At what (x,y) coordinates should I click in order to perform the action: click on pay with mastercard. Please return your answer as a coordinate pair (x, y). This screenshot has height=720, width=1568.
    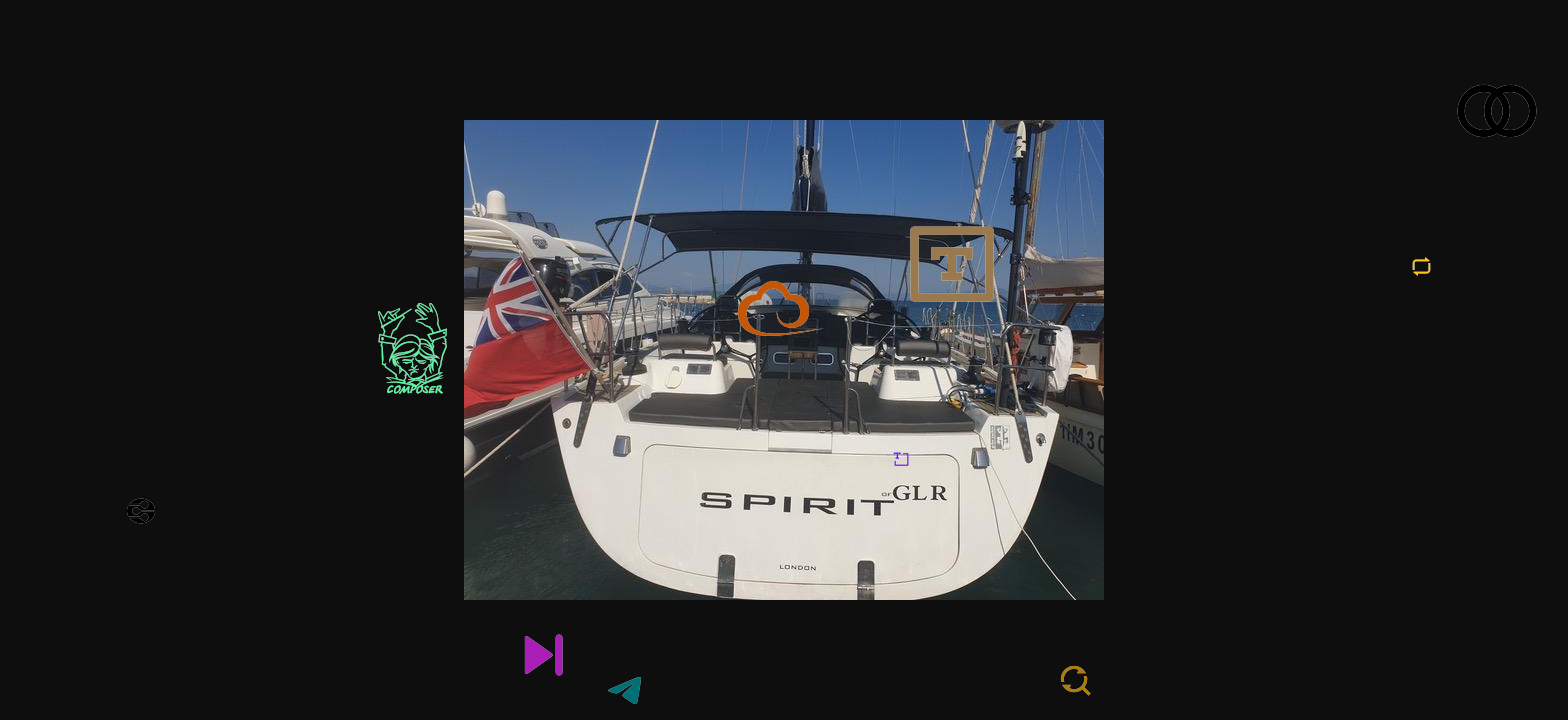
    Looking at the image, I should click on (1497, 111).